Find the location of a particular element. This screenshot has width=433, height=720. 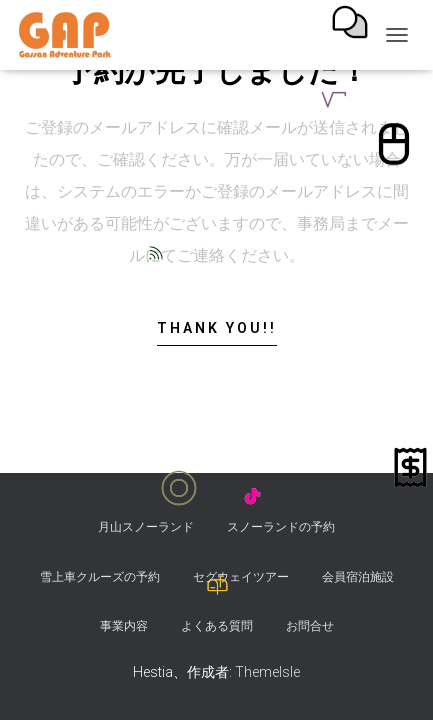

open chat or messaging is located at coordinates (350, 22).